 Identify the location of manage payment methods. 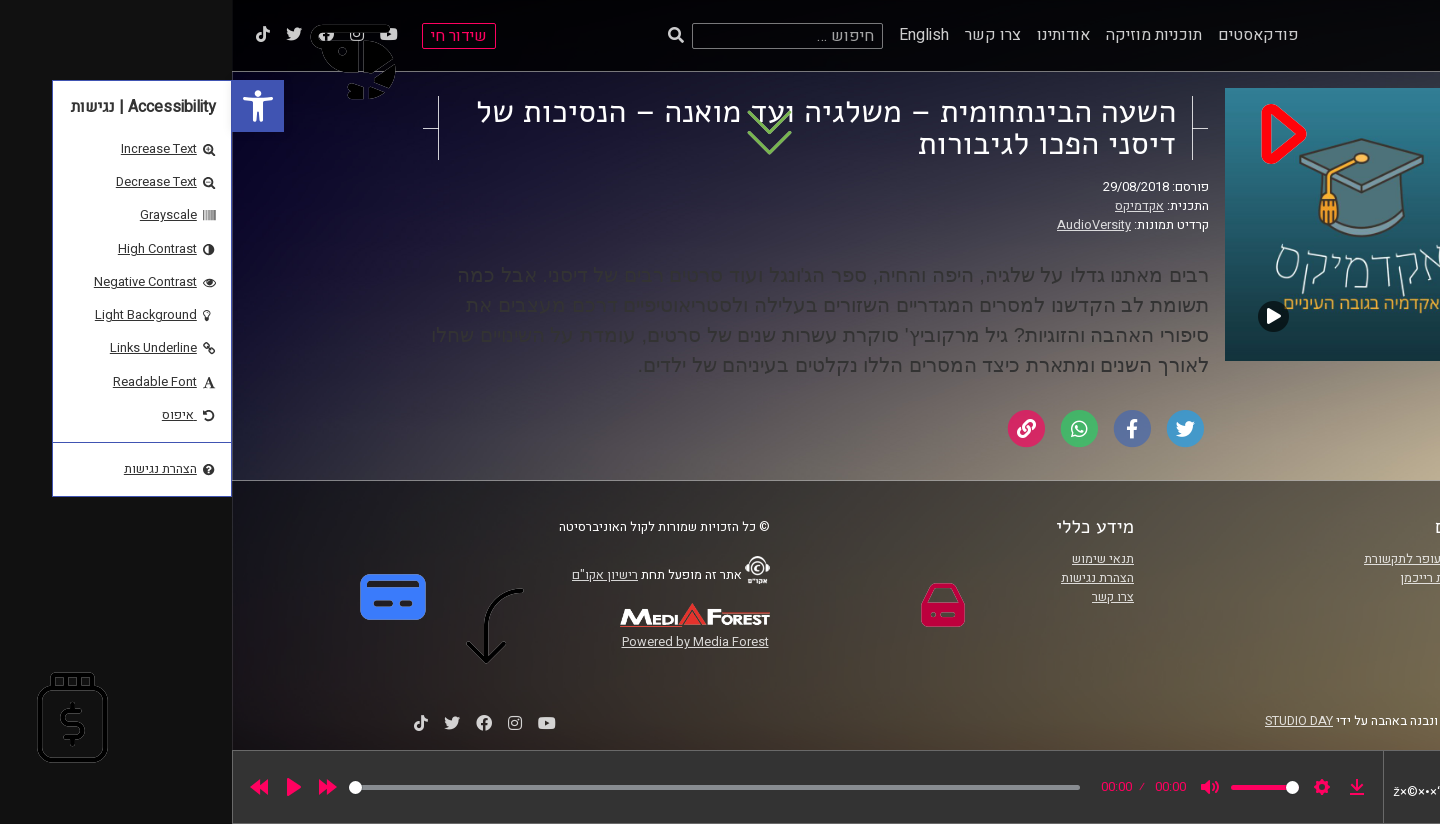
(393, 597).